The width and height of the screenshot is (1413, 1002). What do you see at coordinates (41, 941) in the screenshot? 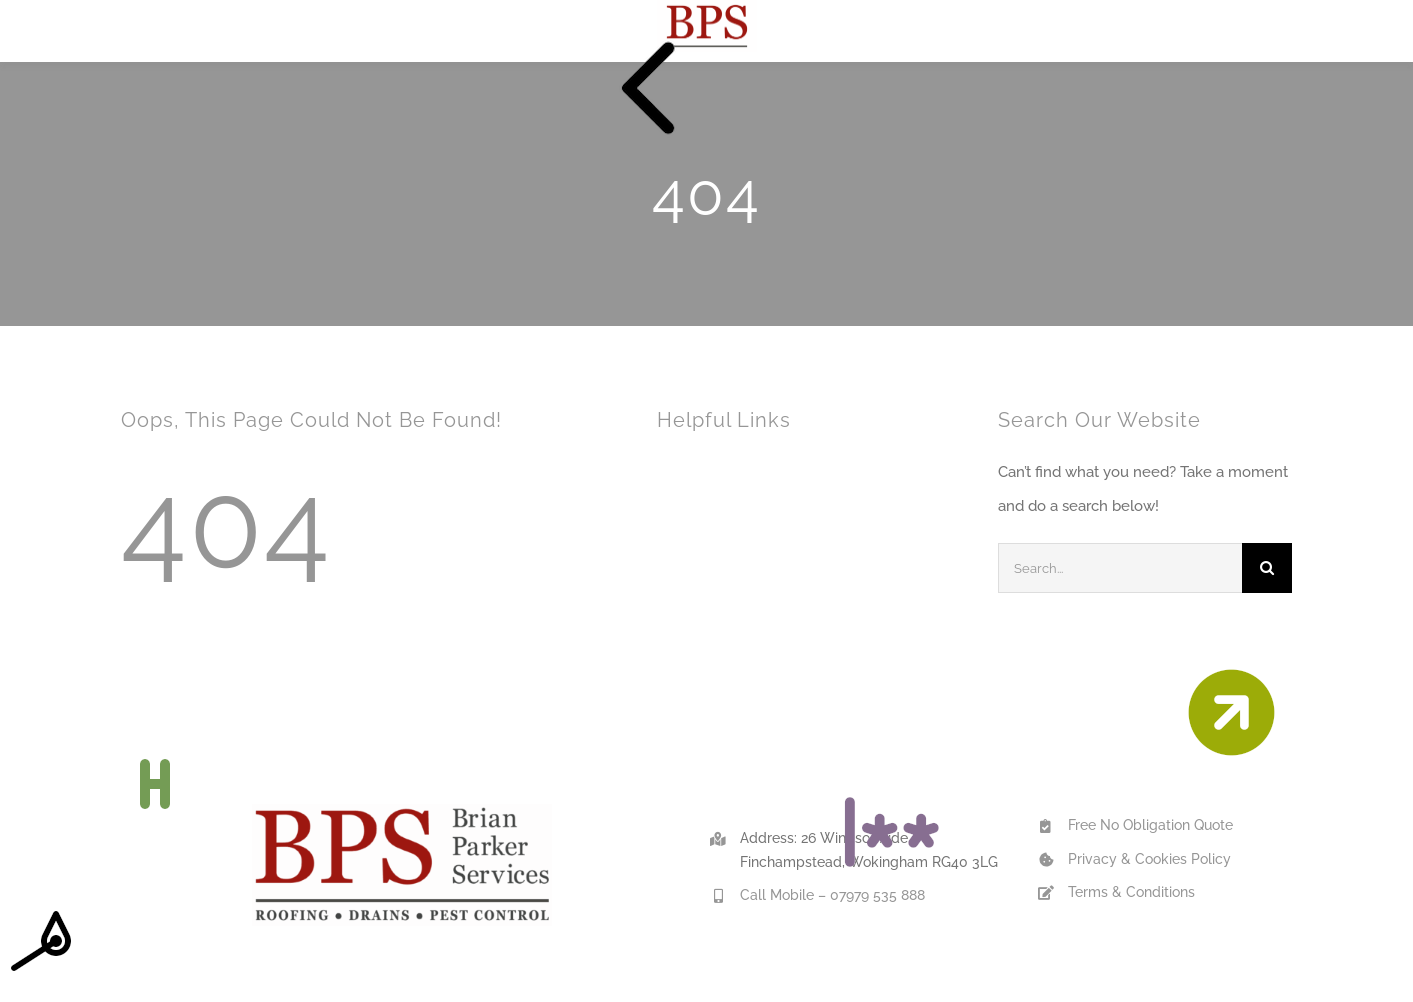
I see `ignite or start a fire feature` at bounding box center [41, 941].